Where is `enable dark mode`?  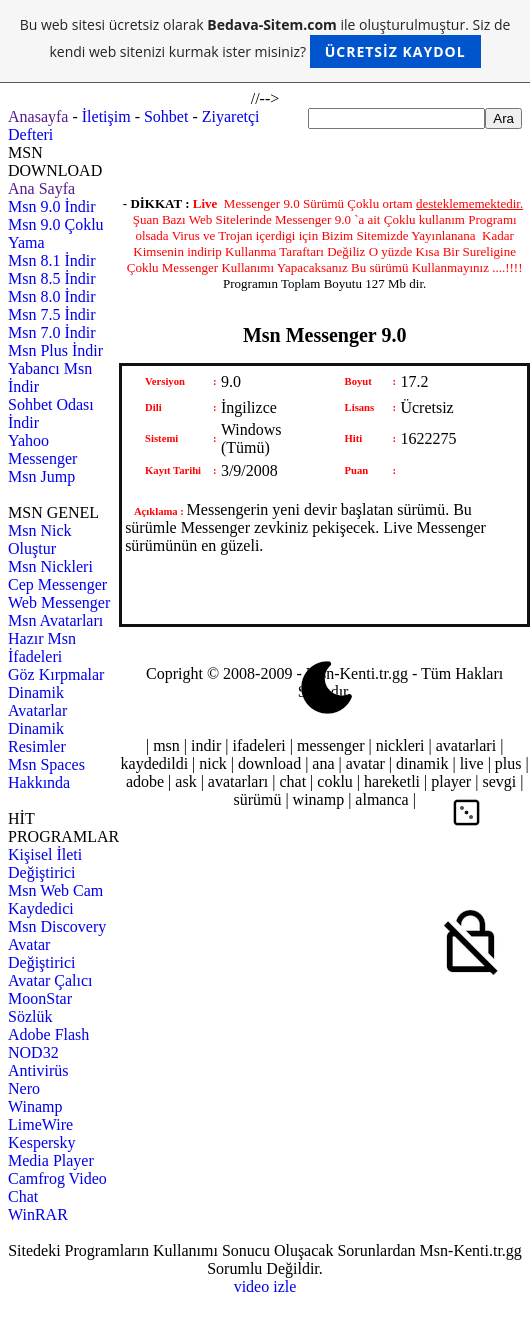 enable dark mode is located at coordinates (327, 687).